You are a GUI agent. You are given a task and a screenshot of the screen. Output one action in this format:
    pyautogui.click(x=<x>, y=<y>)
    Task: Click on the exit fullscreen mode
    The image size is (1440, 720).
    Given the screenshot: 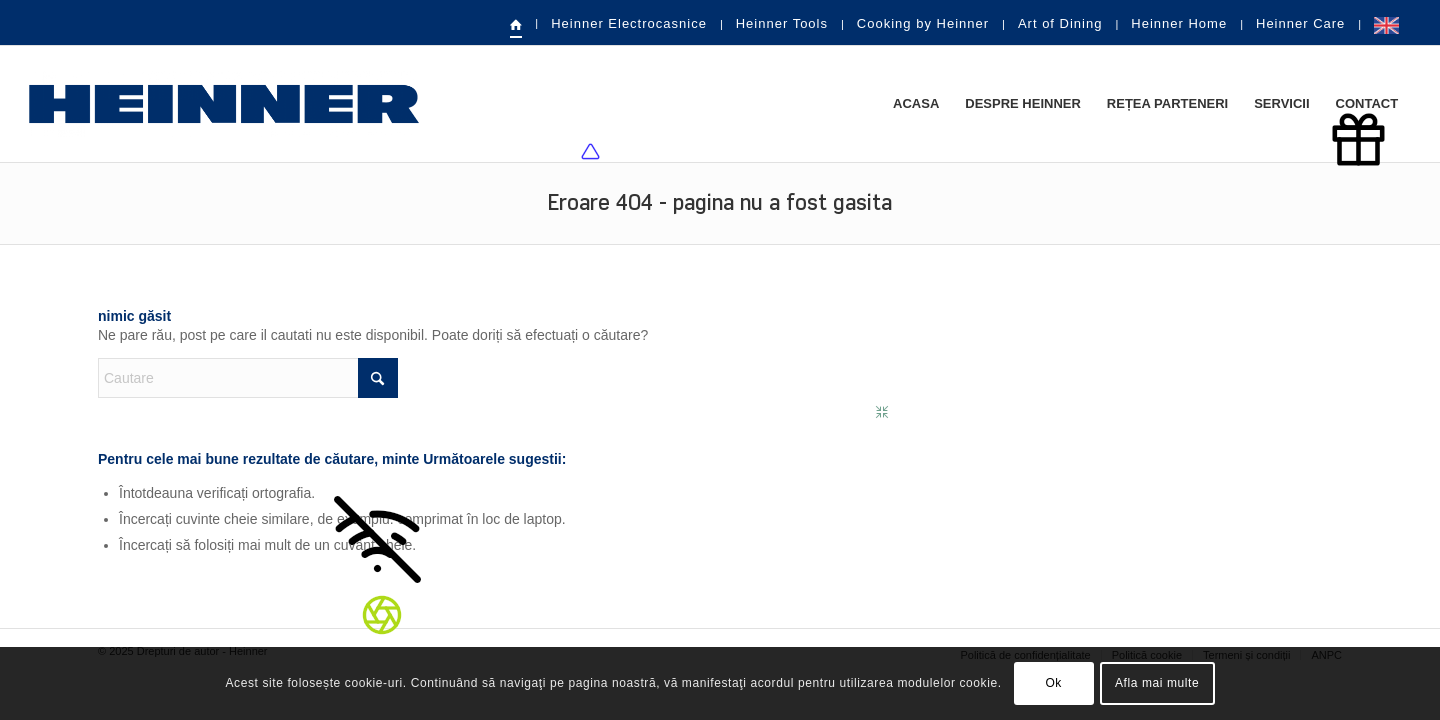 What is the action you would take?
    pyautogui.click(x=882, y=412)
    